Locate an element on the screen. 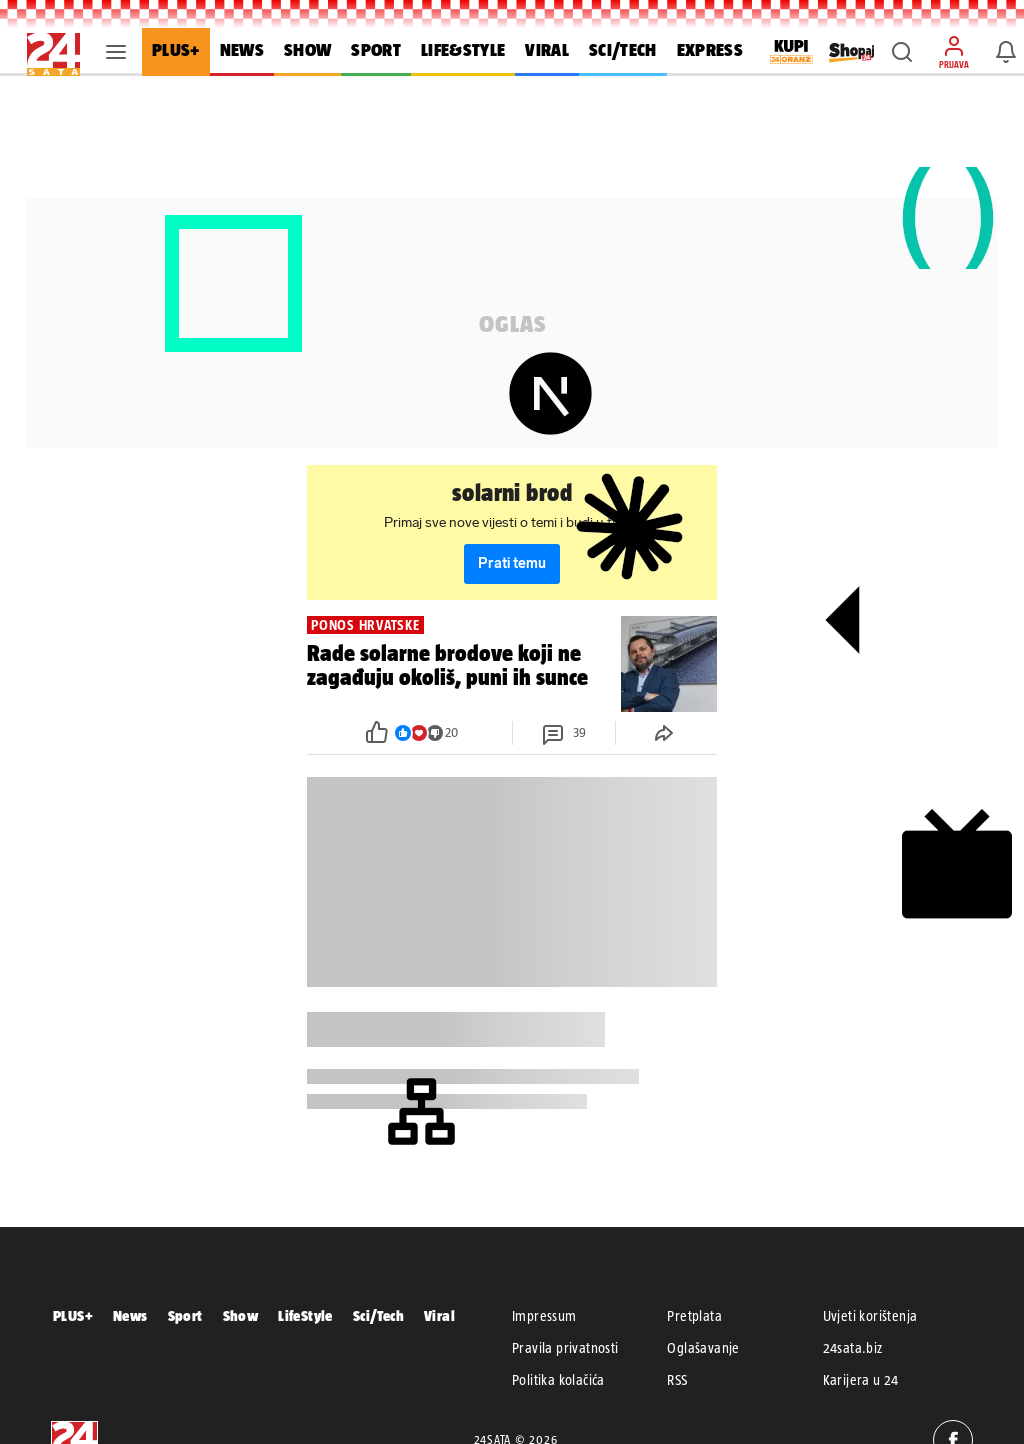 Image resolution: width=1024 pixels, height=1444 pixels. indicates code or programming-related content is located at coordinates (948, 218).